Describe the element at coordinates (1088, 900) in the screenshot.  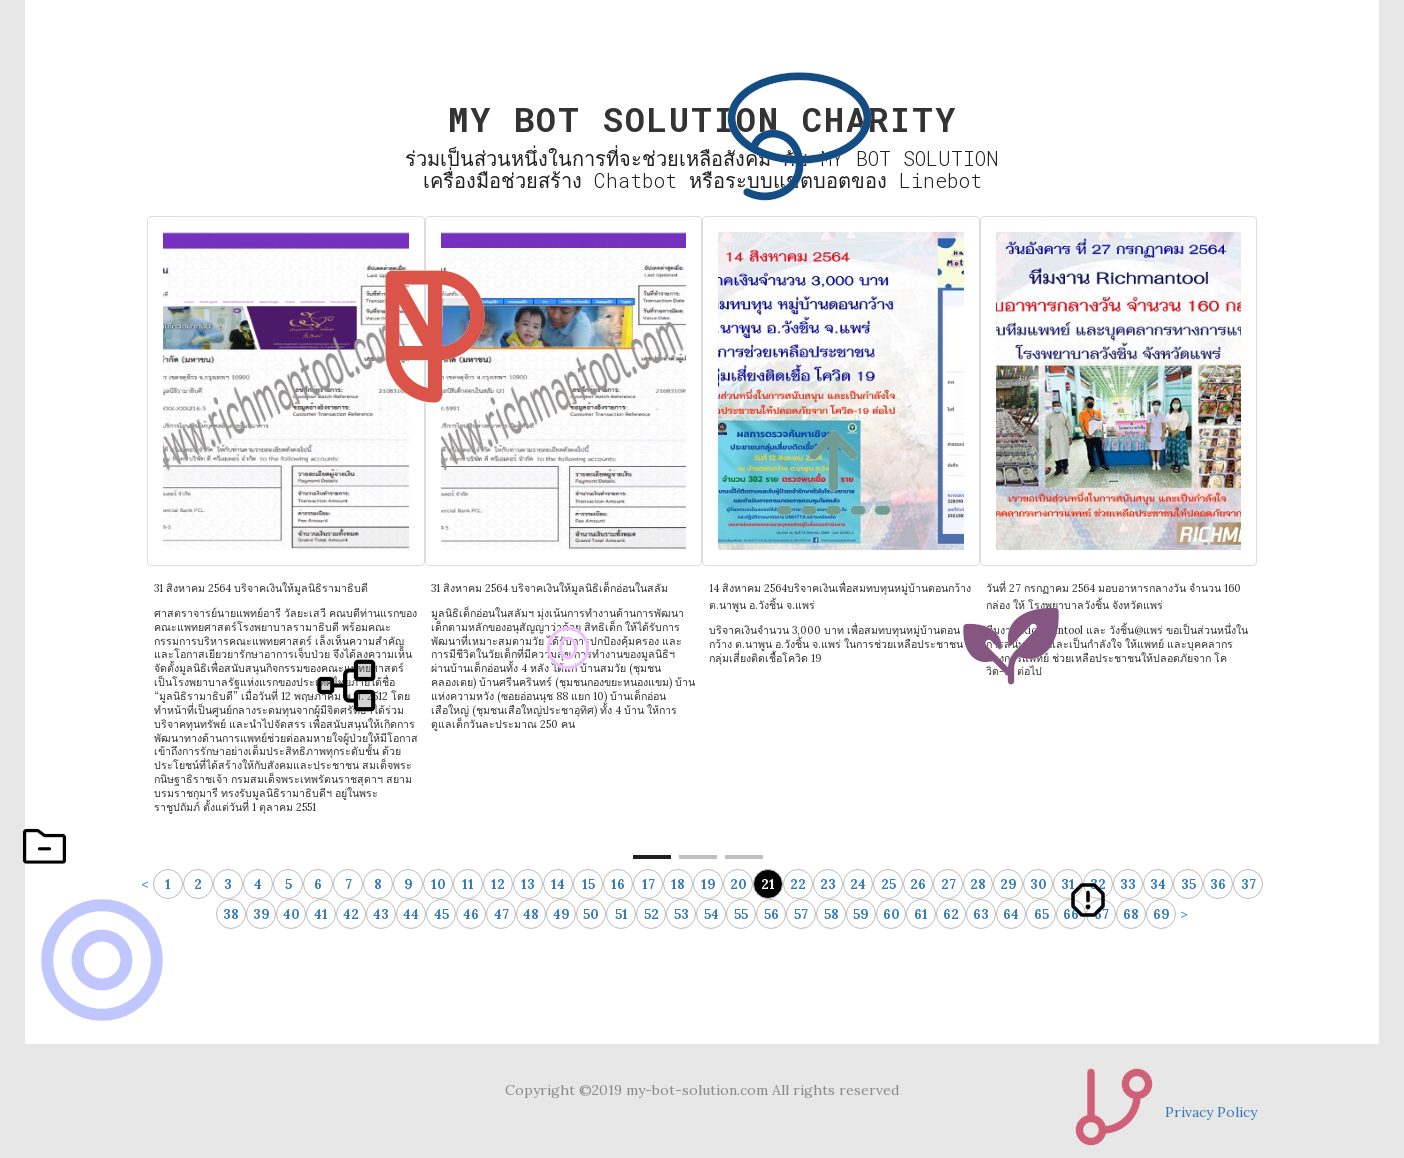
I see `indicates a warning or critical alert` at that location.